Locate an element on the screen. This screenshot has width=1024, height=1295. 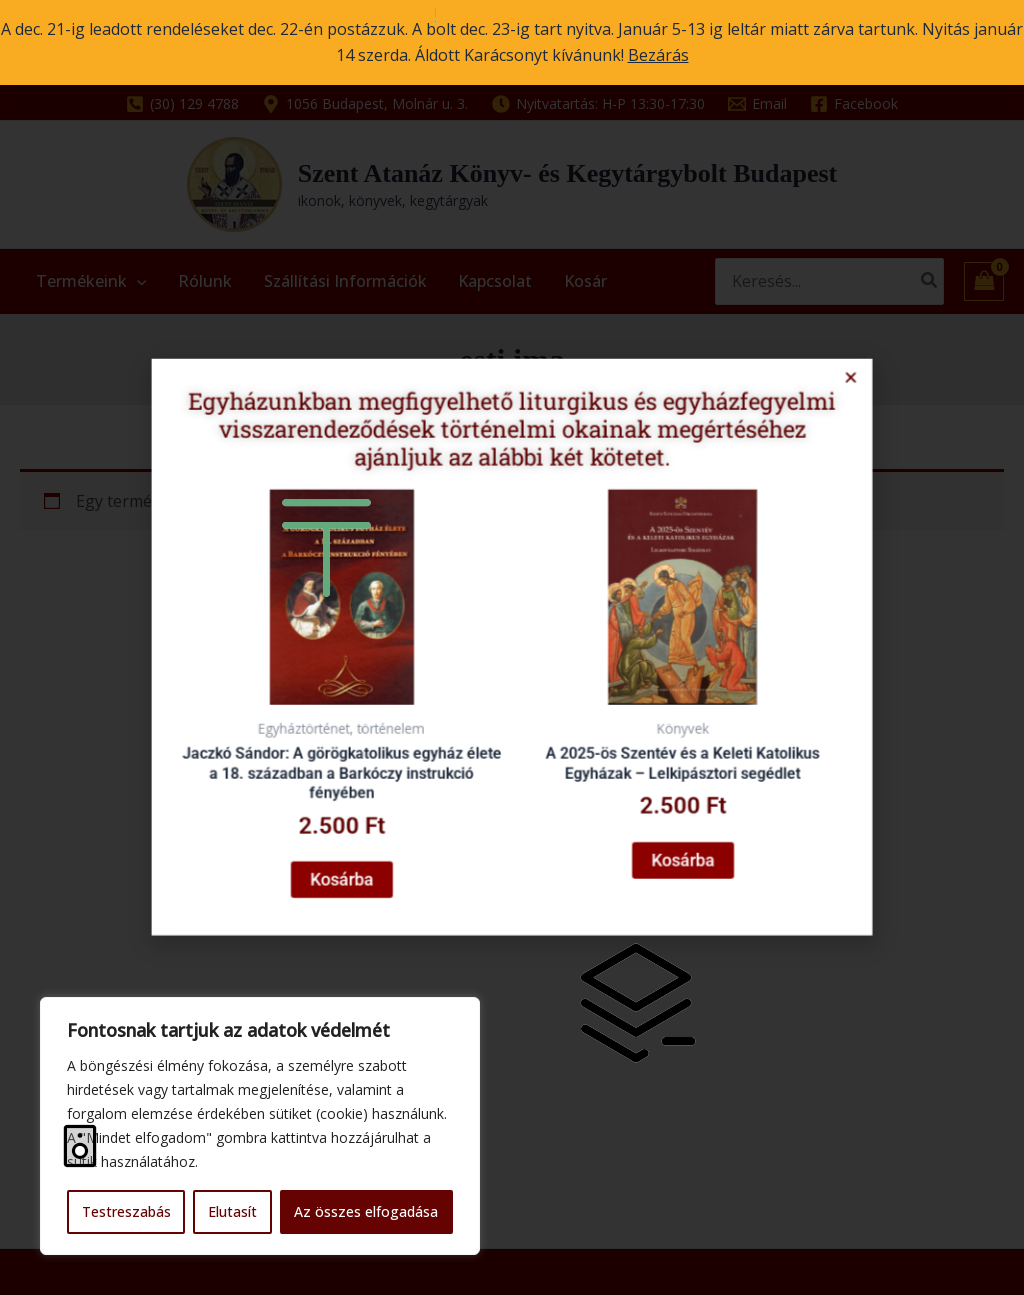
indicates a warning or alert requiring attention is located at coordinates (435, 14).